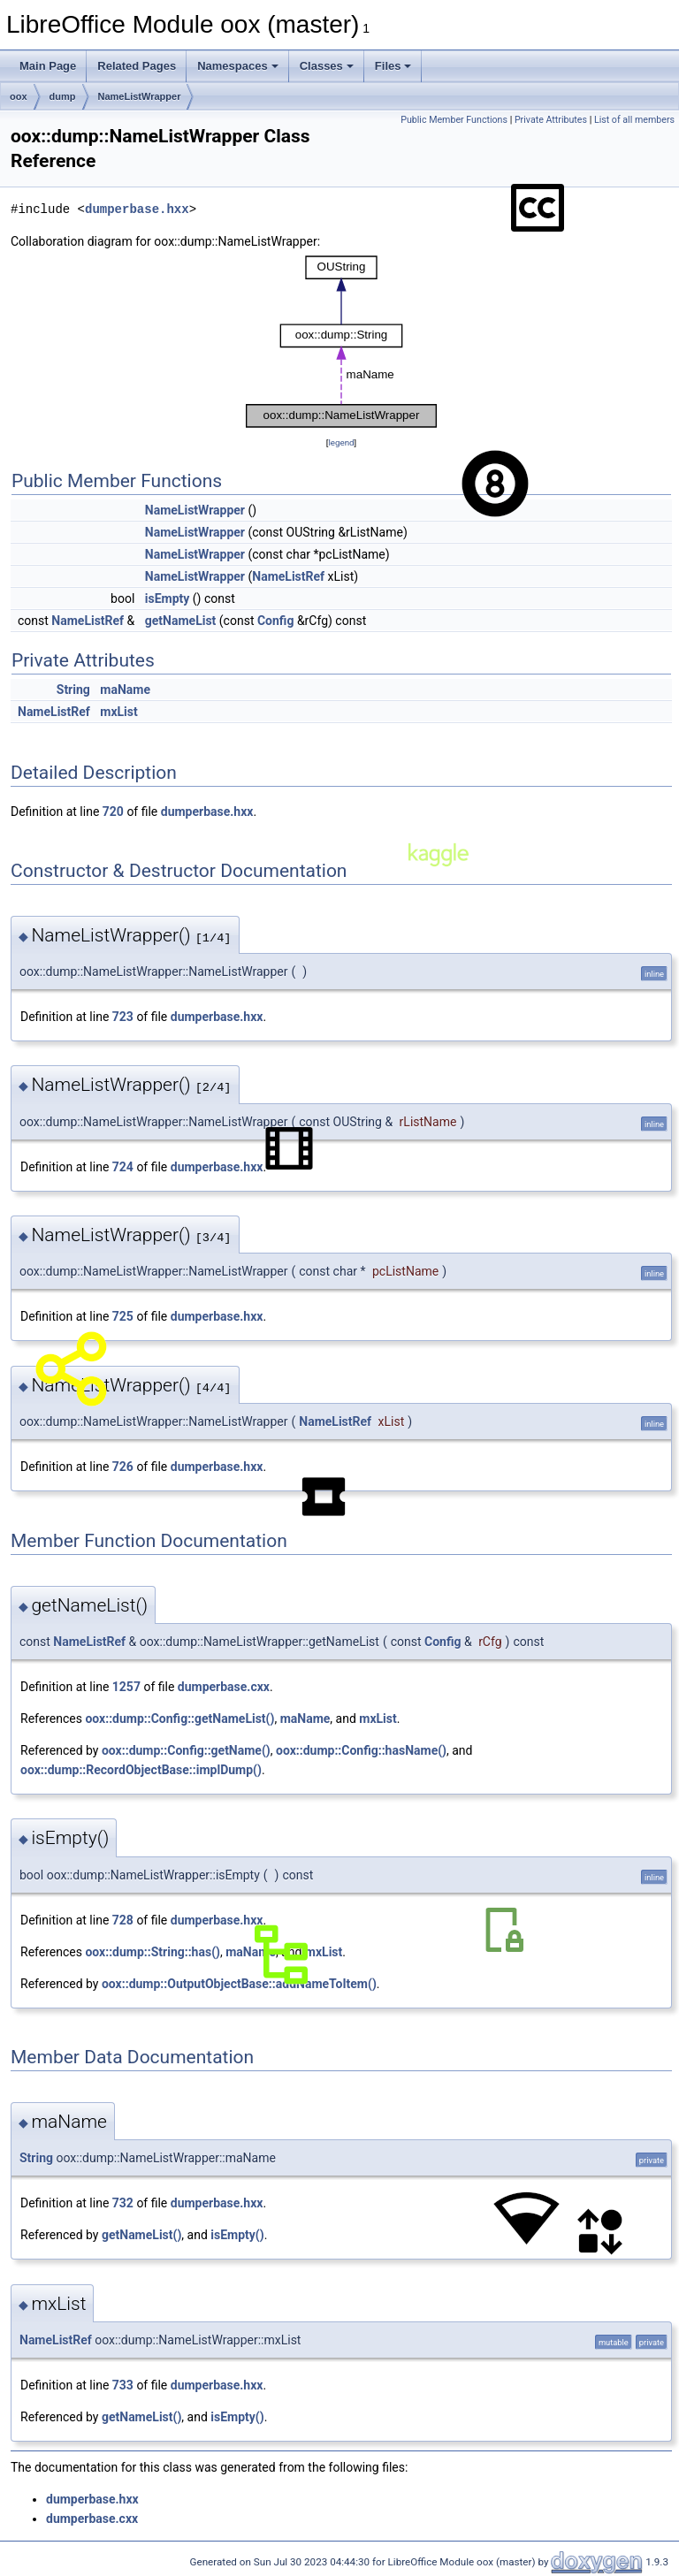  Describe the element at coordinates (599, 2231) in the screenshot. I see `swap or exchange items` at that location.